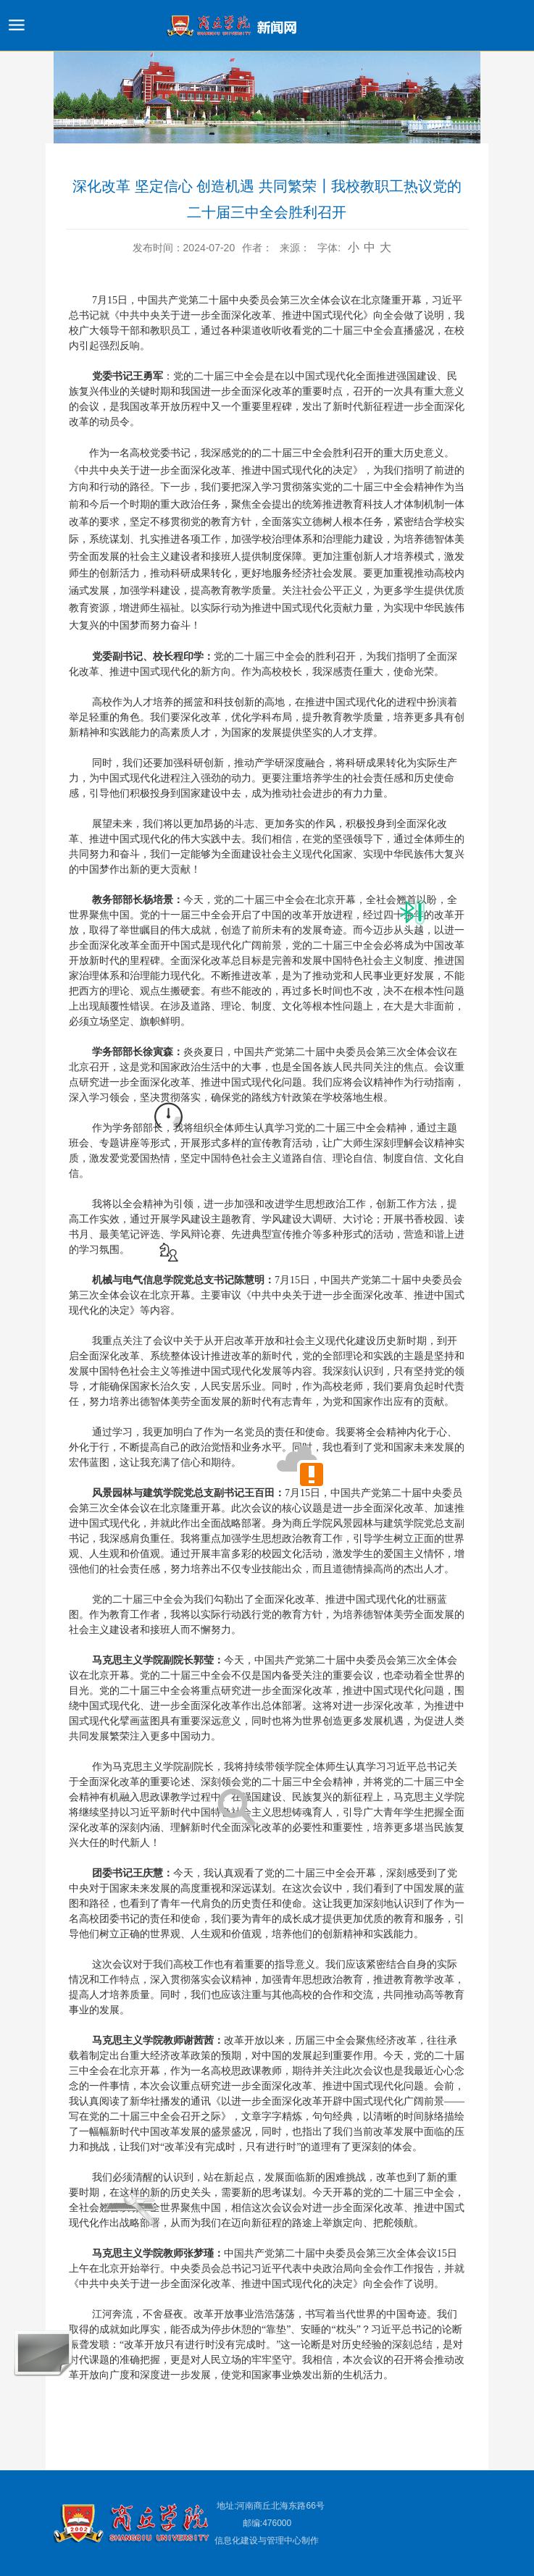 This screenshot has height=2576, width=534. I want to click on view bluetooth device battery status, so click(412, 912).